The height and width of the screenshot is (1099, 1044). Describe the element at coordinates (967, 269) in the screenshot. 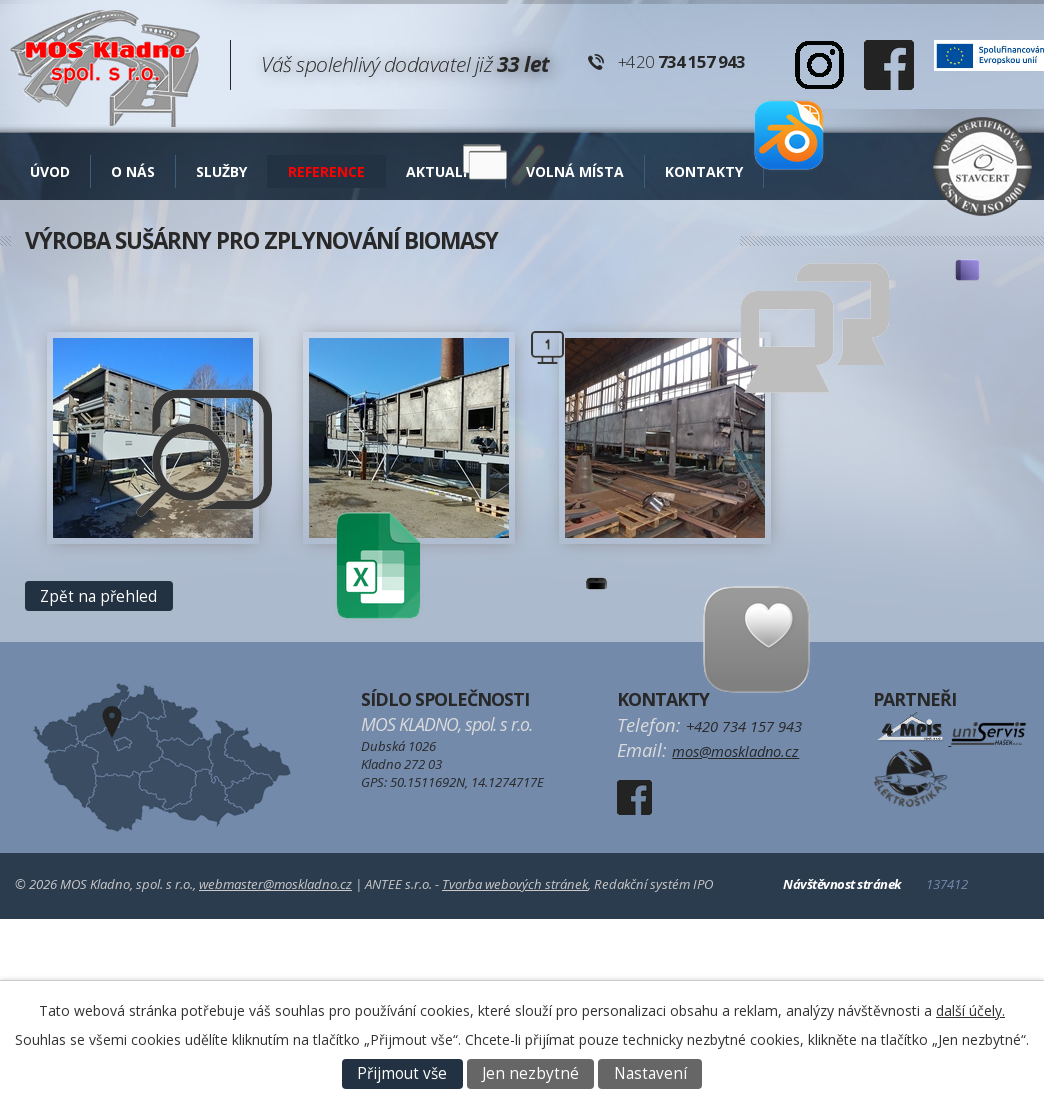

I see `access desktop folder` at that location.